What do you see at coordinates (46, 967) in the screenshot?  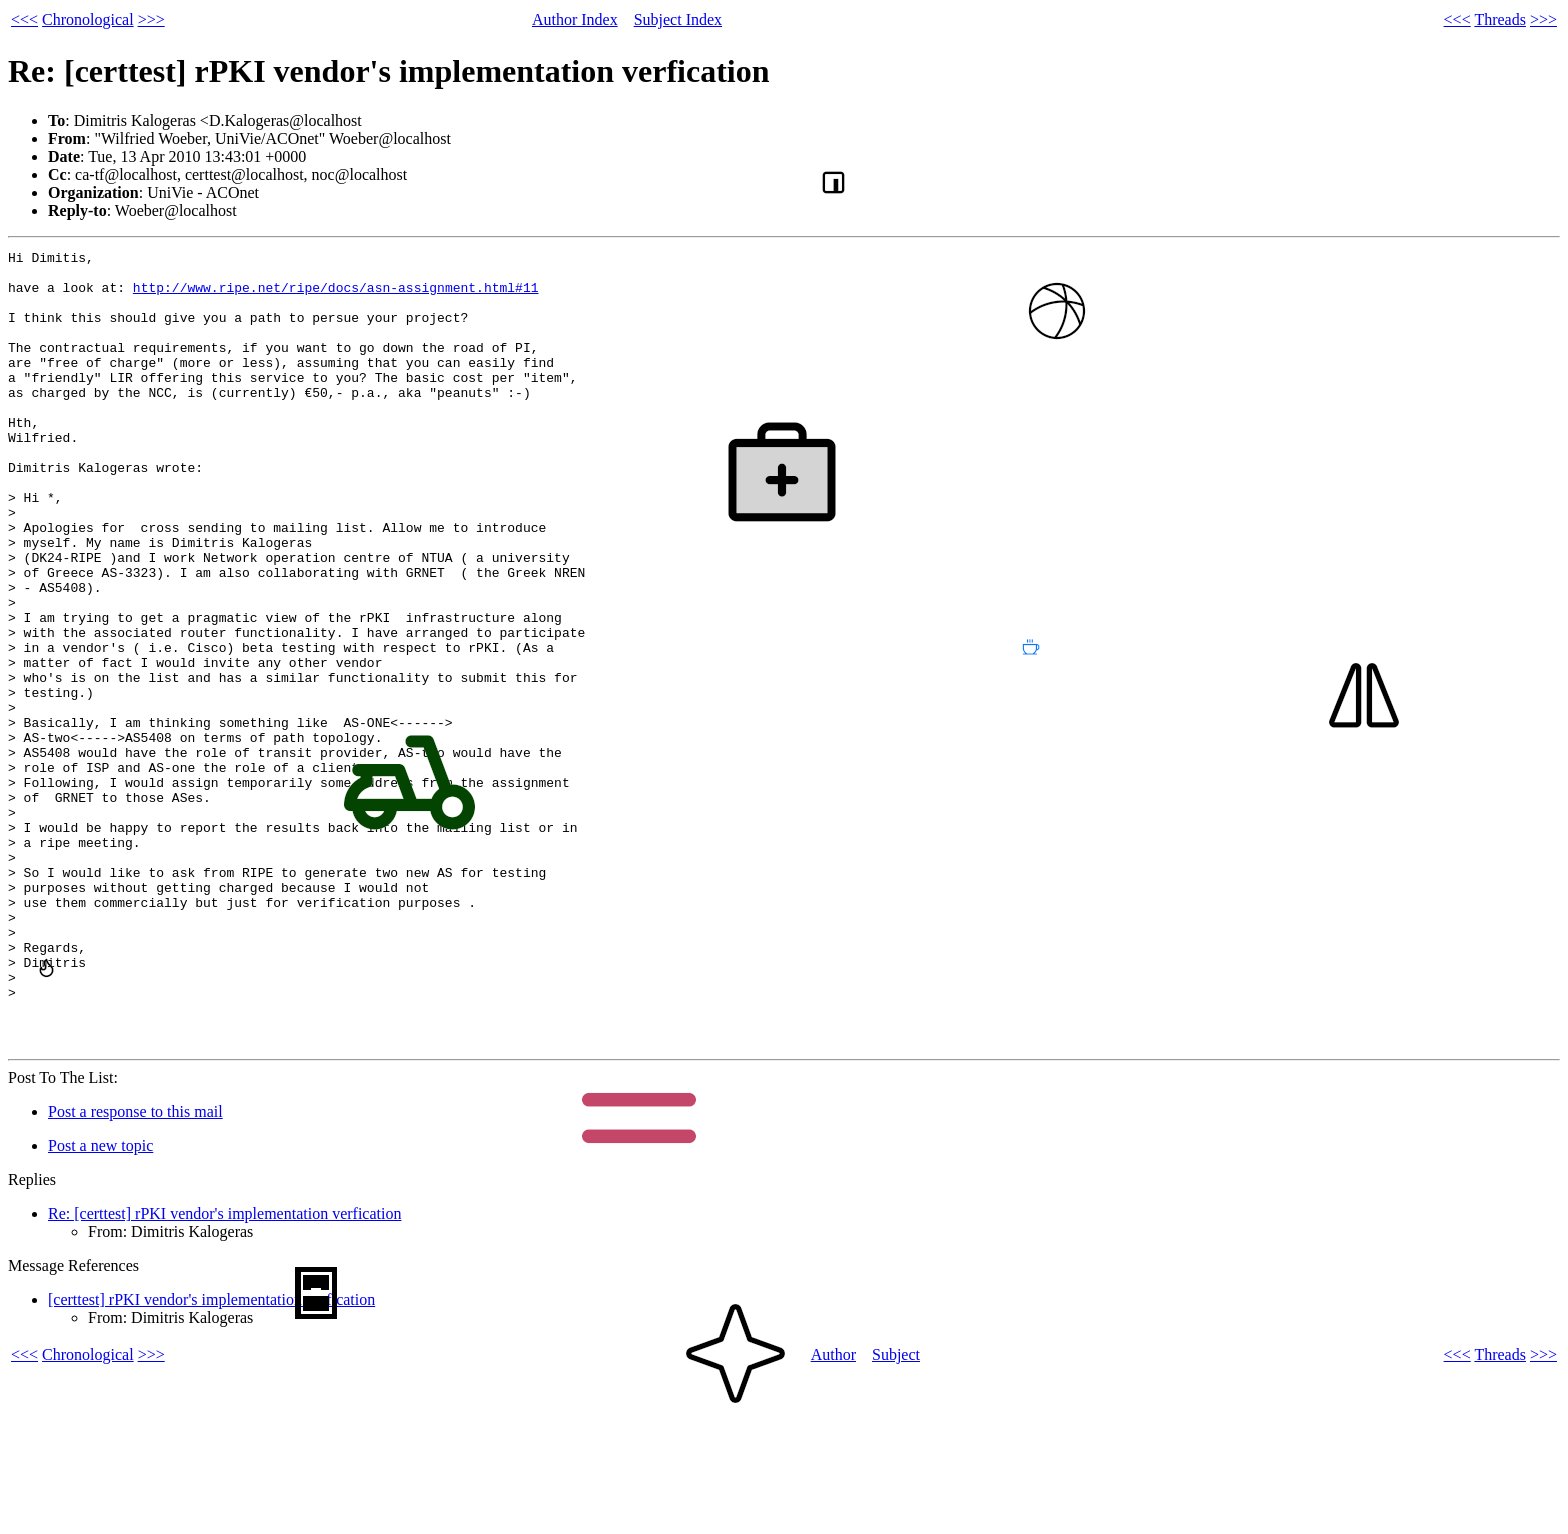 I see `indicates trending or hot content` at bounding box center [46, 967].